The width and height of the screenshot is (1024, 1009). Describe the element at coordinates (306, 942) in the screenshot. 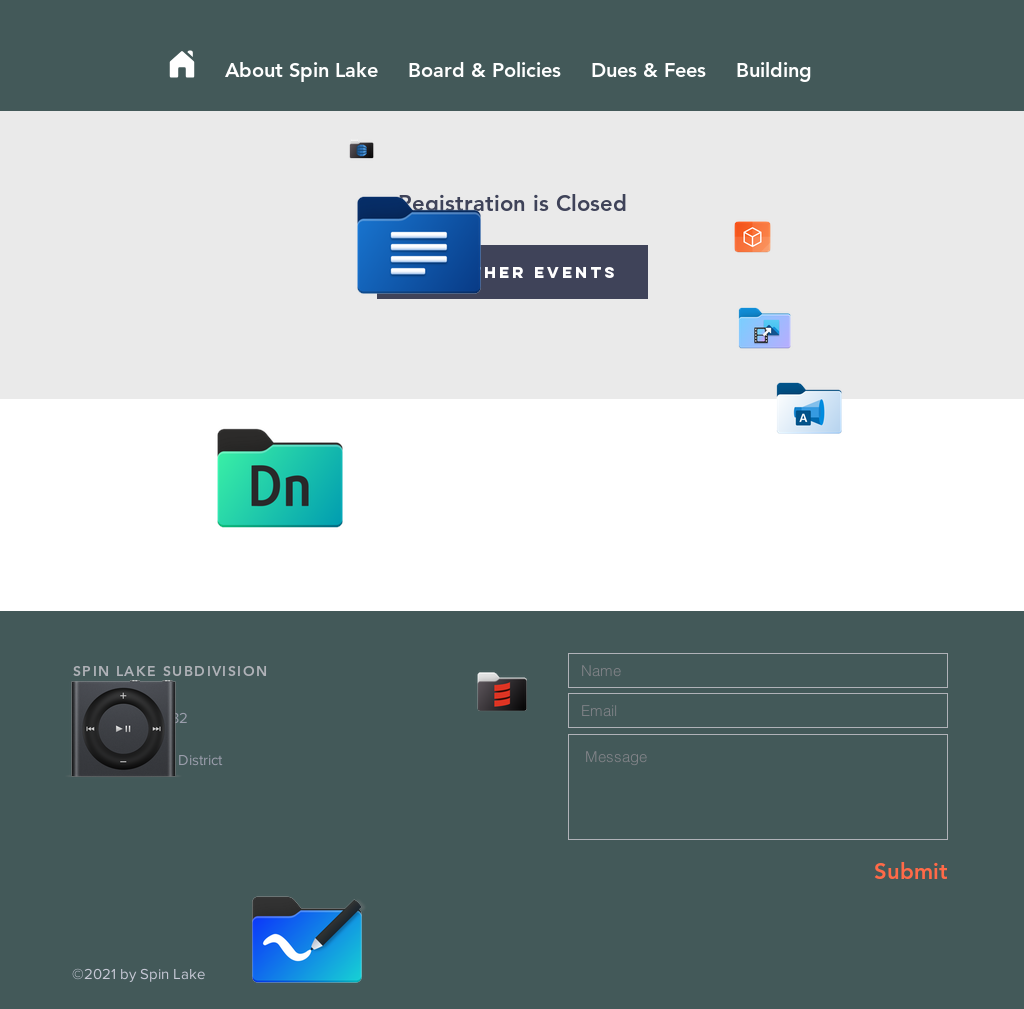

I see `open microsoft whiteboard files folder` at that location.